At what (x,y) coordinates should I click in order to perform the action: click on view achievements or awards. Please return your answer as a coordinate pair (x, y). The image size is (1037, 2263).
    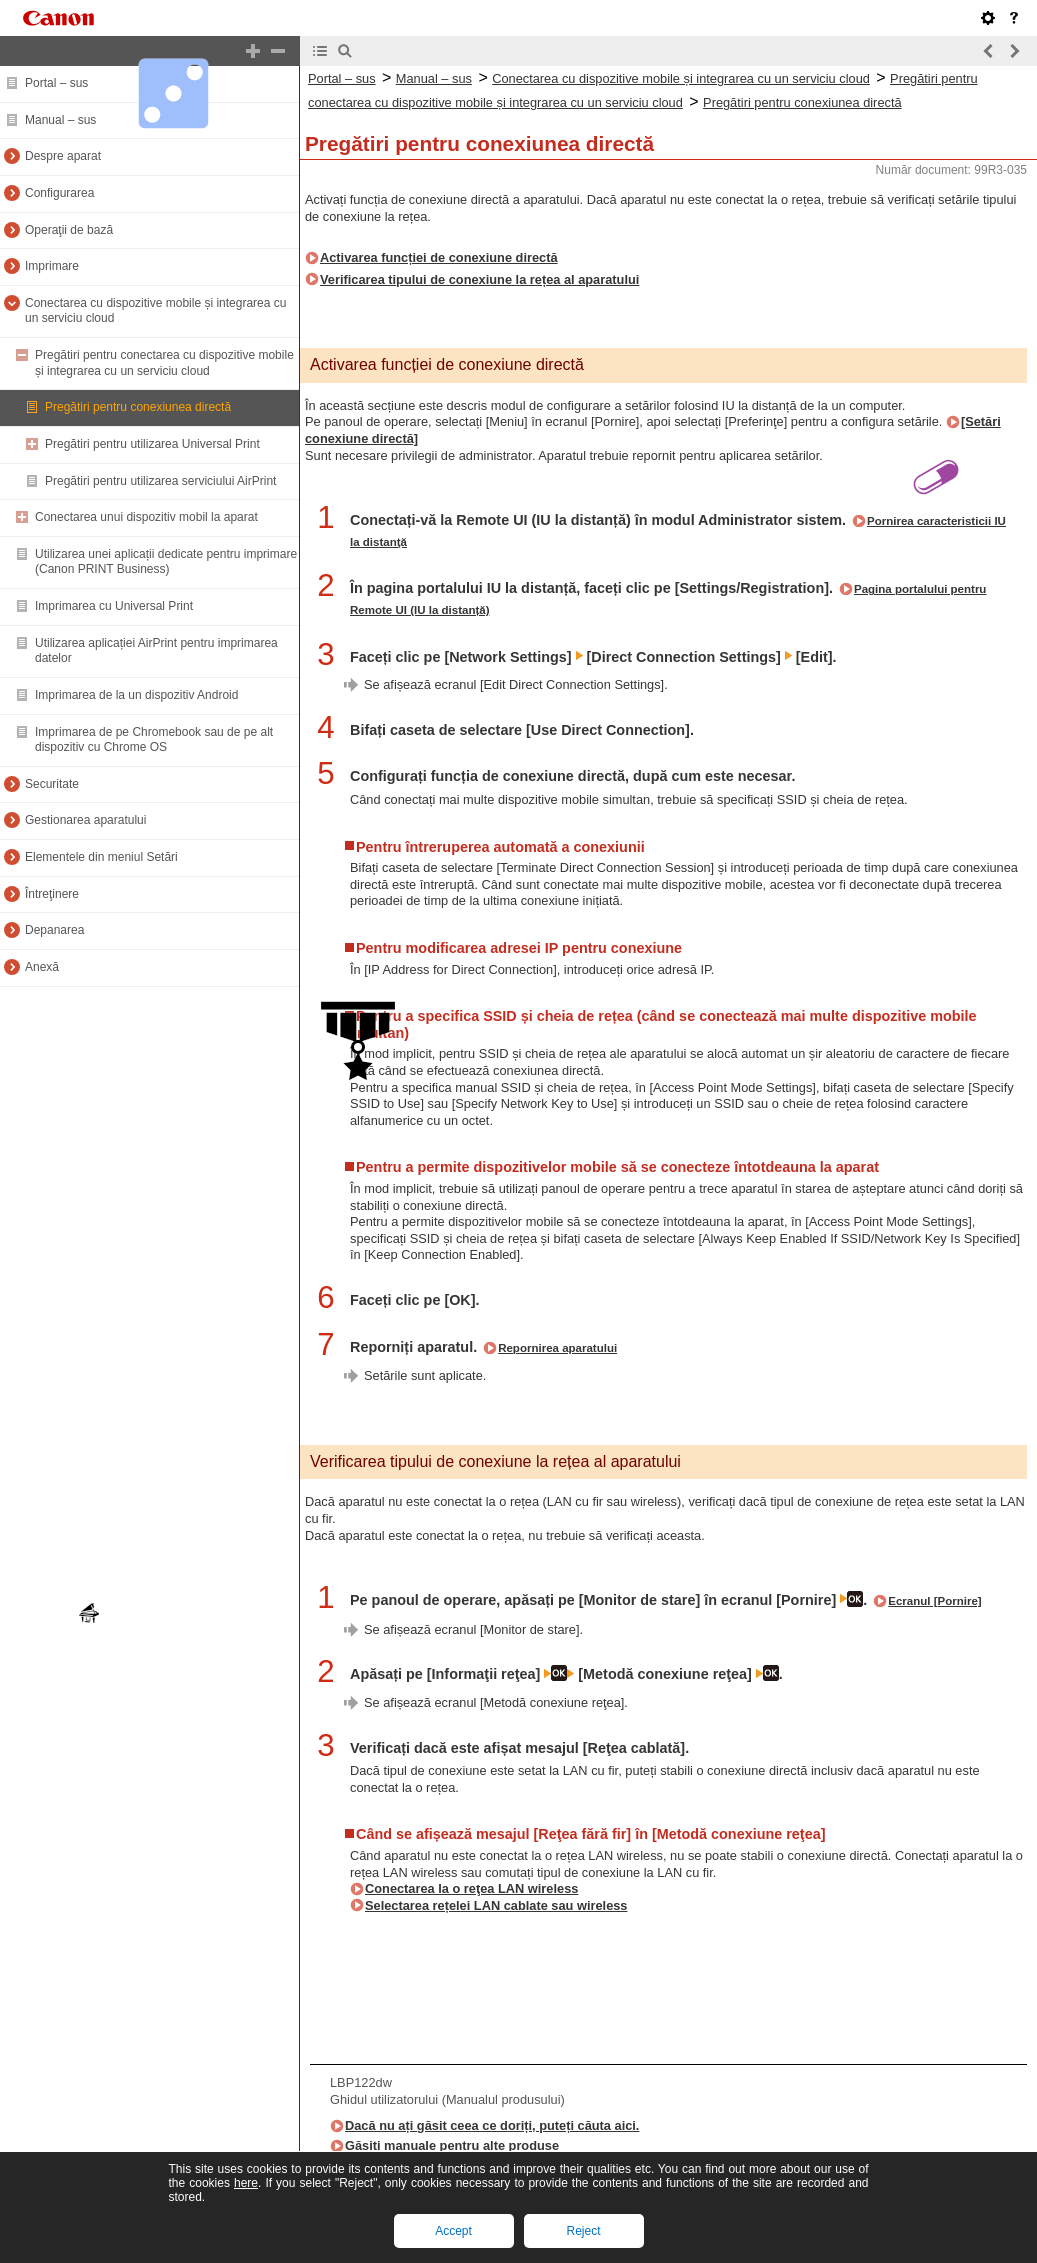
    Looking at the image, I should click on (358, 1041).